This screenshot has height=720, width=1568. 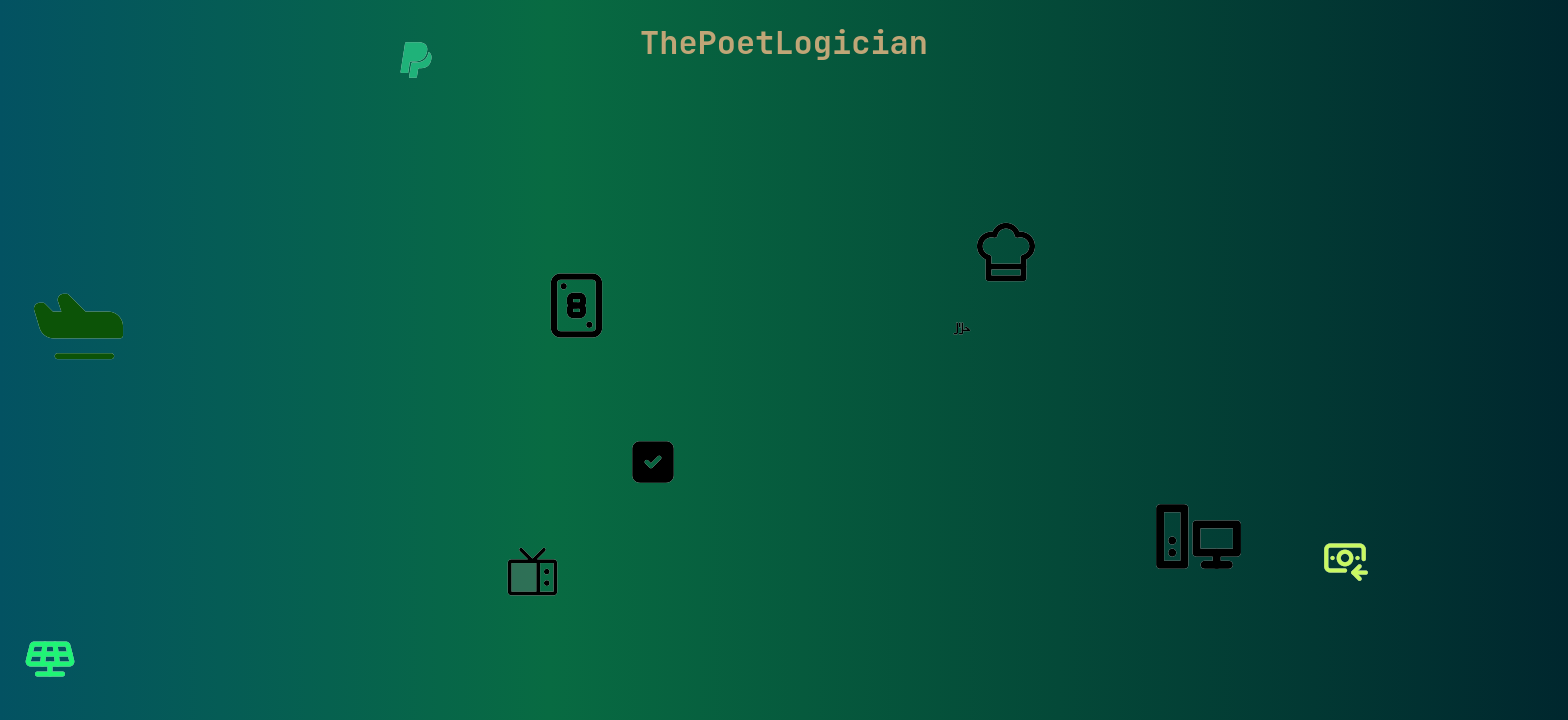 I want to click on indicates flight mode is active, so click(x=78, y=323).